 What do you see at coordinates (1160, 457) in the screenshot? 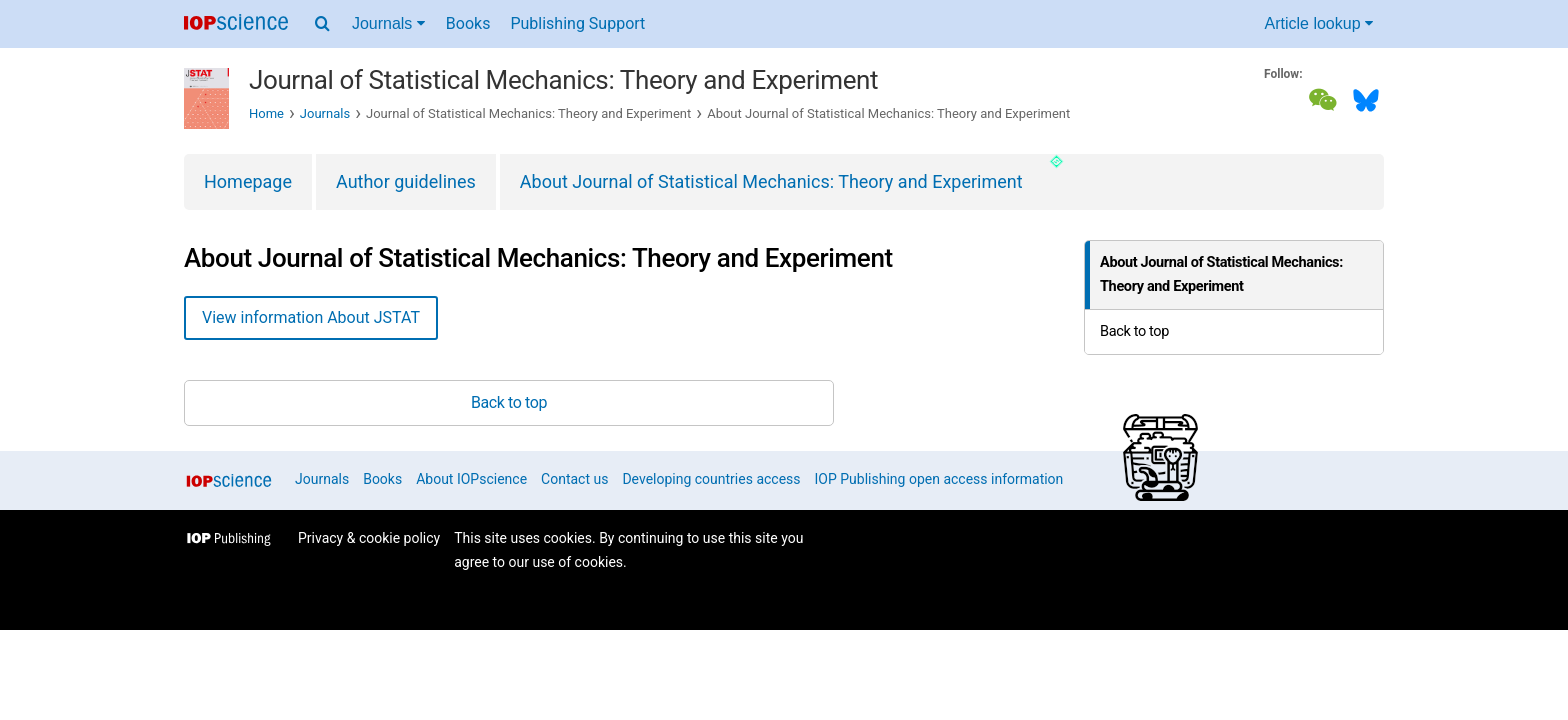
I see `rich python library logo` at bounding box center [1160, 457].